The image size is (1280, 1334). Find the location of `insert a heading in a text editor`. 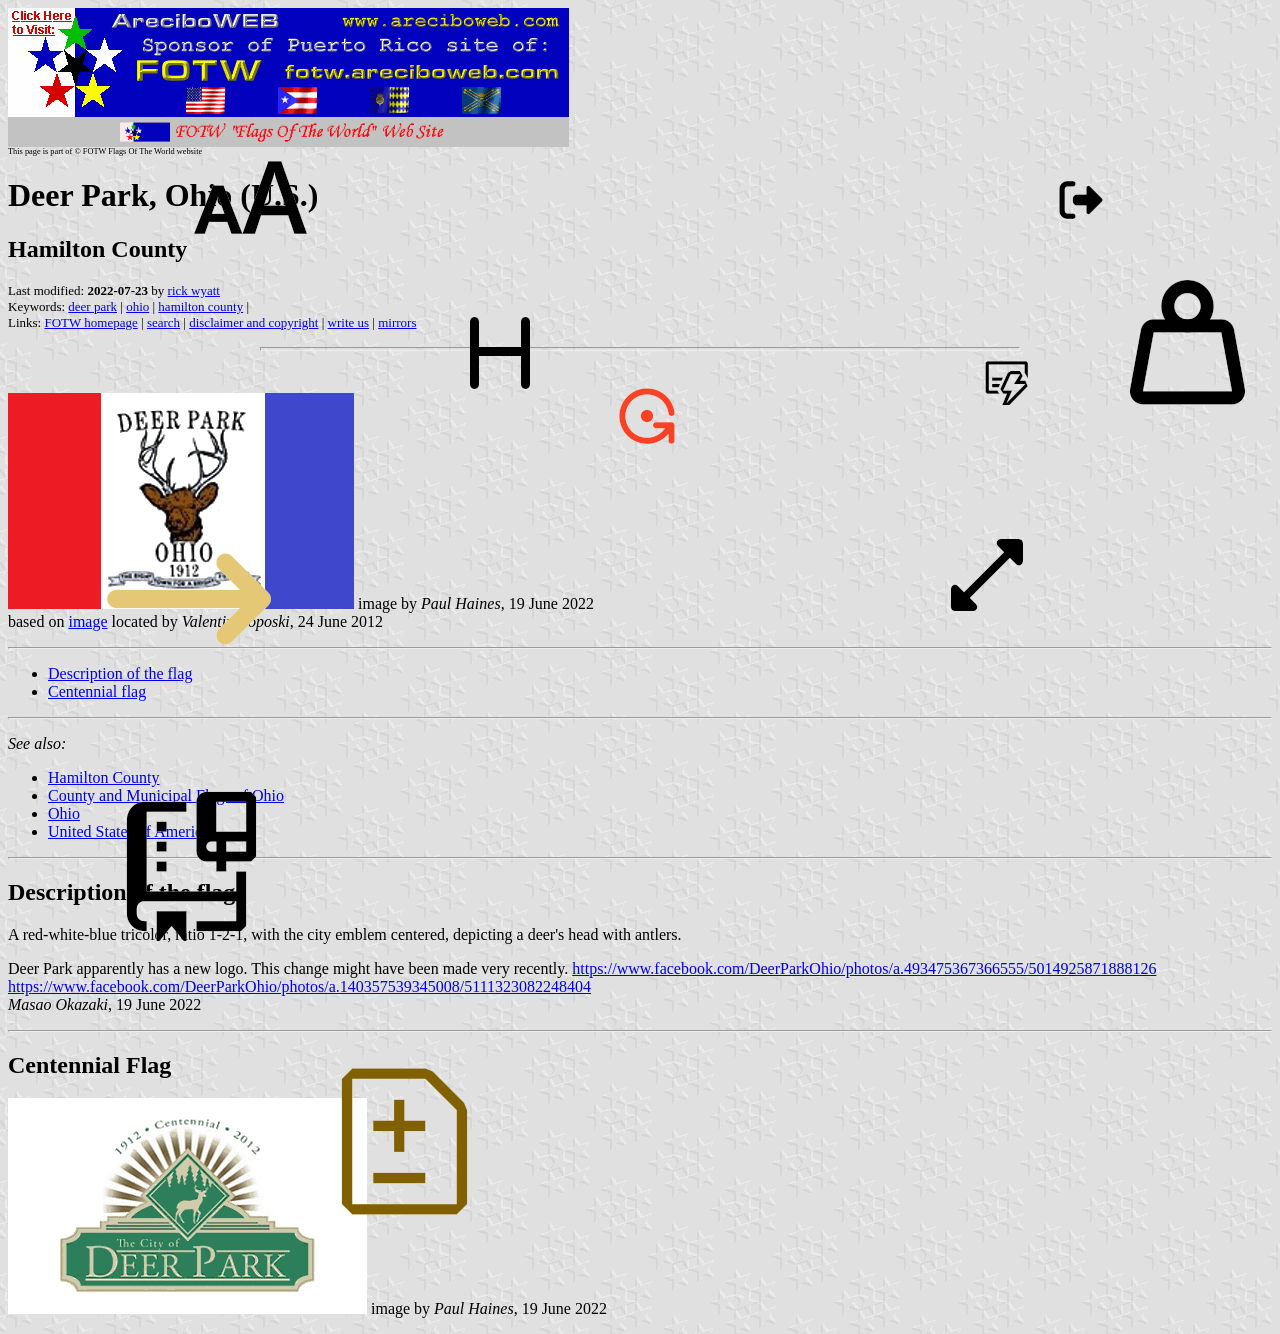

insert a heading in a text editor is located at coordinates (500, 353).